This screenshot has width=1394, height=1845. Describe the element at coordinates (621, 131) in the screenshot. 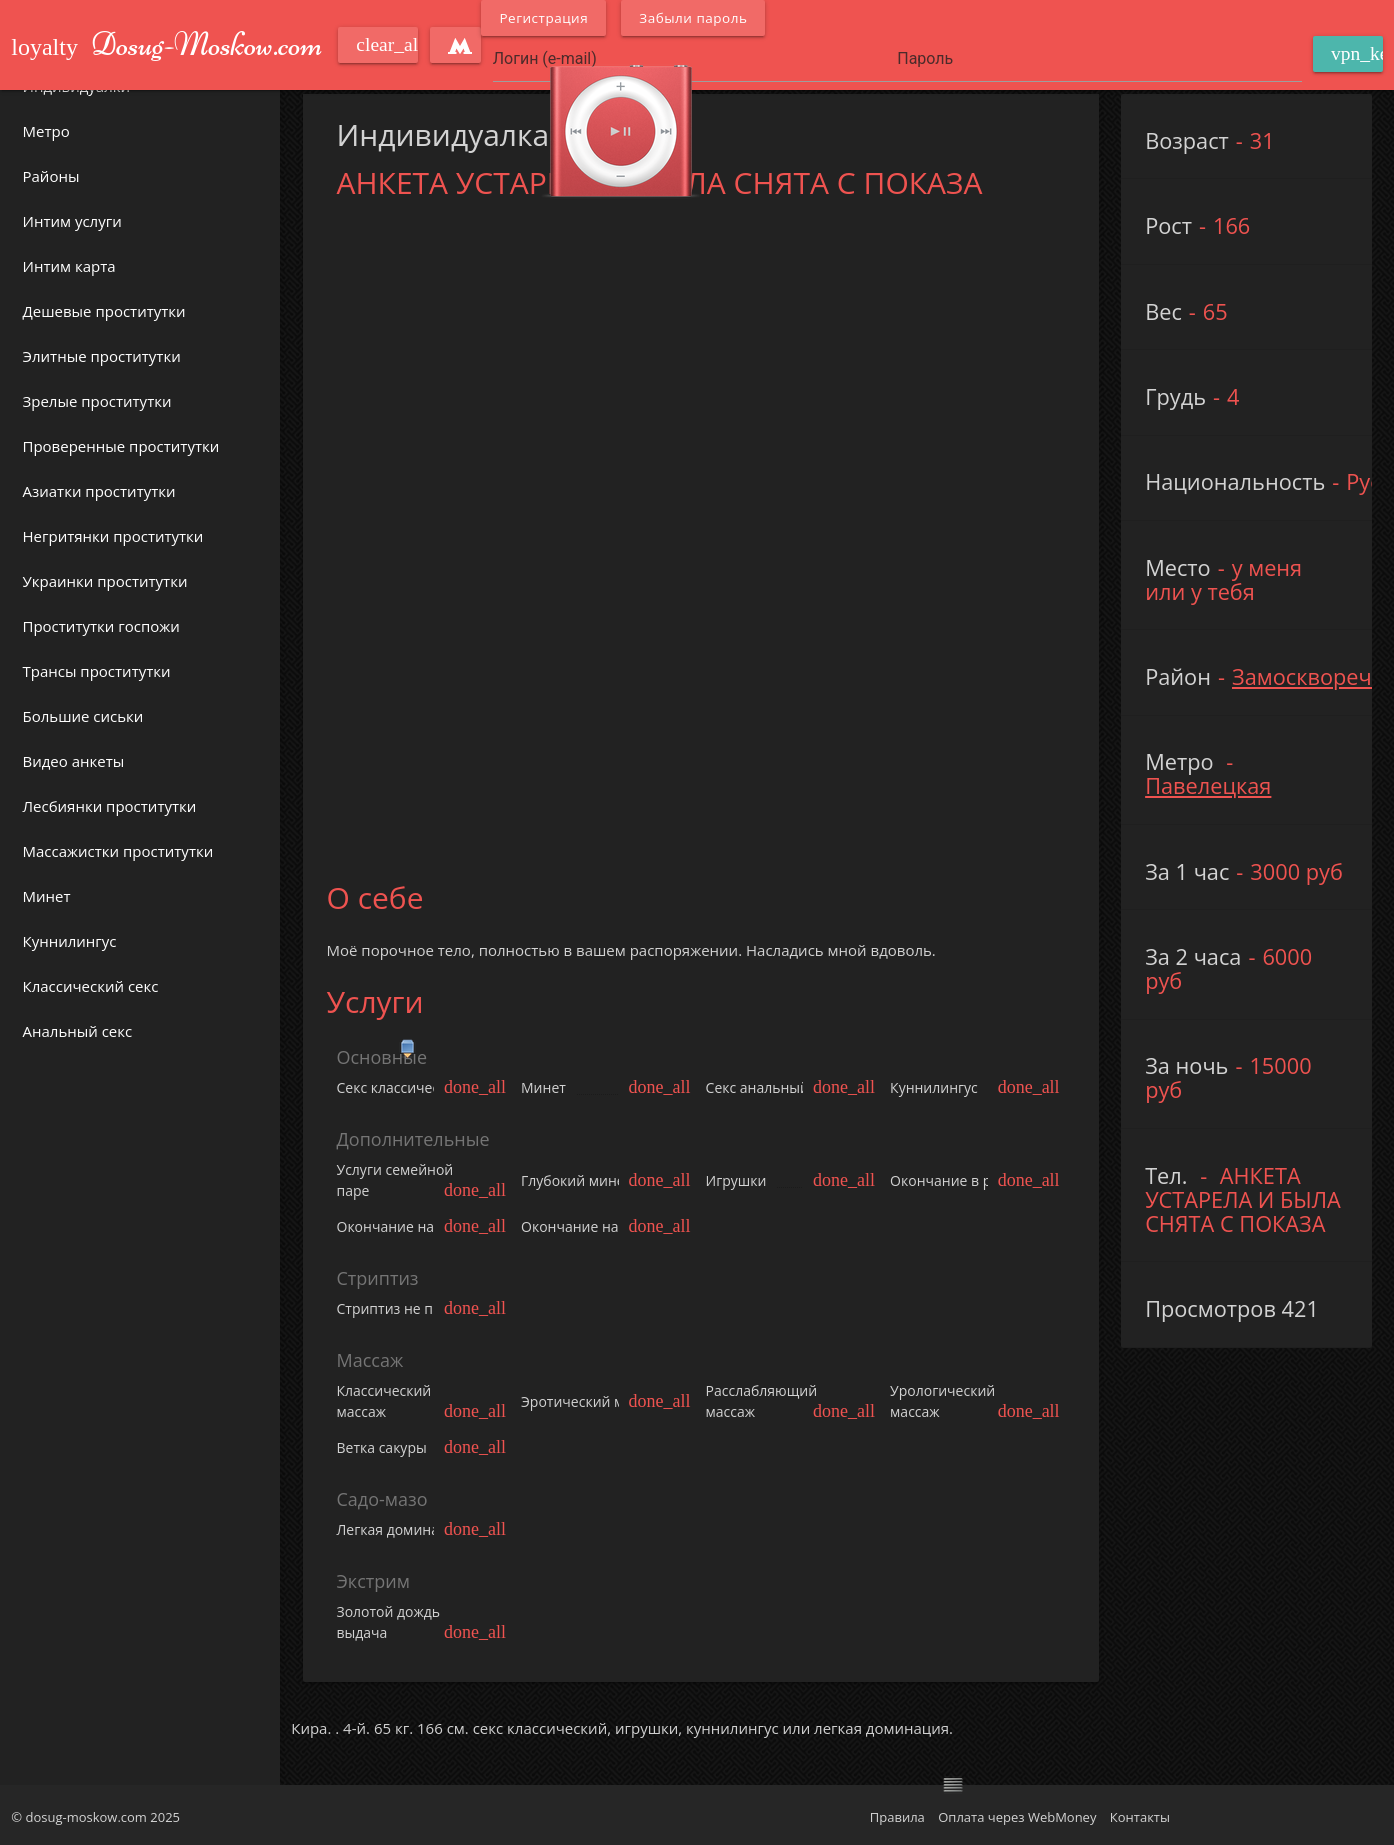

I see `iPod shuffle device connected` at that location.